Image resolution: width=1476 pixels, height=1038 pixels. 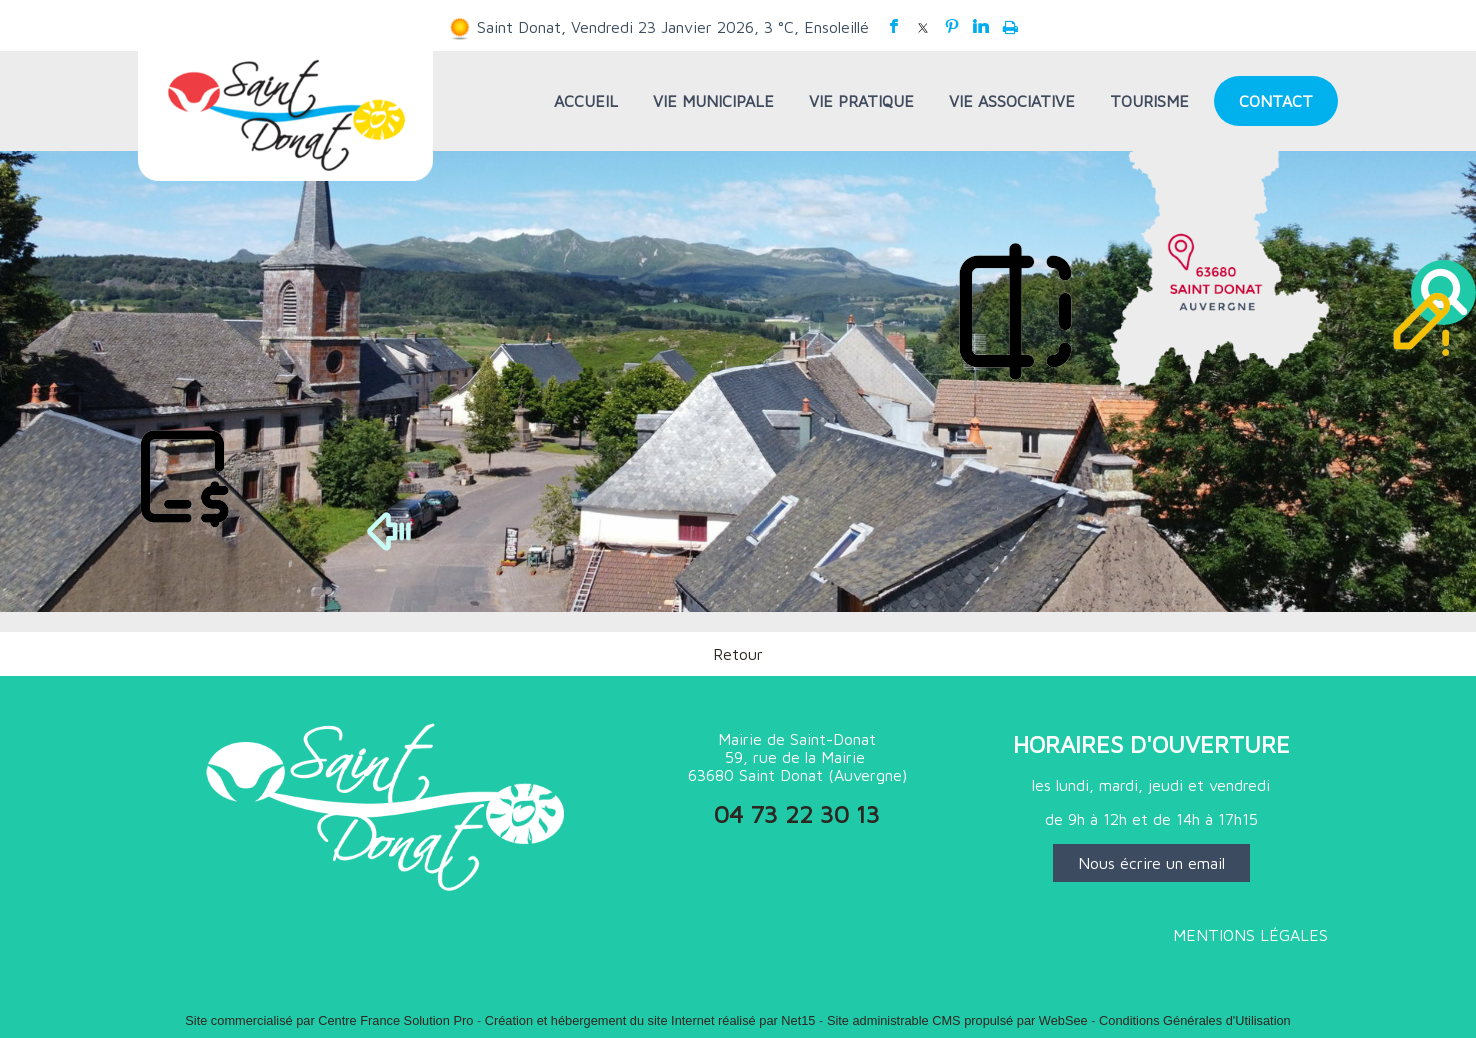 What do you see at coordinates (1015, 311) in the screenshot?
I see `toggle between two panel views` at bounding box center [1015, 311].